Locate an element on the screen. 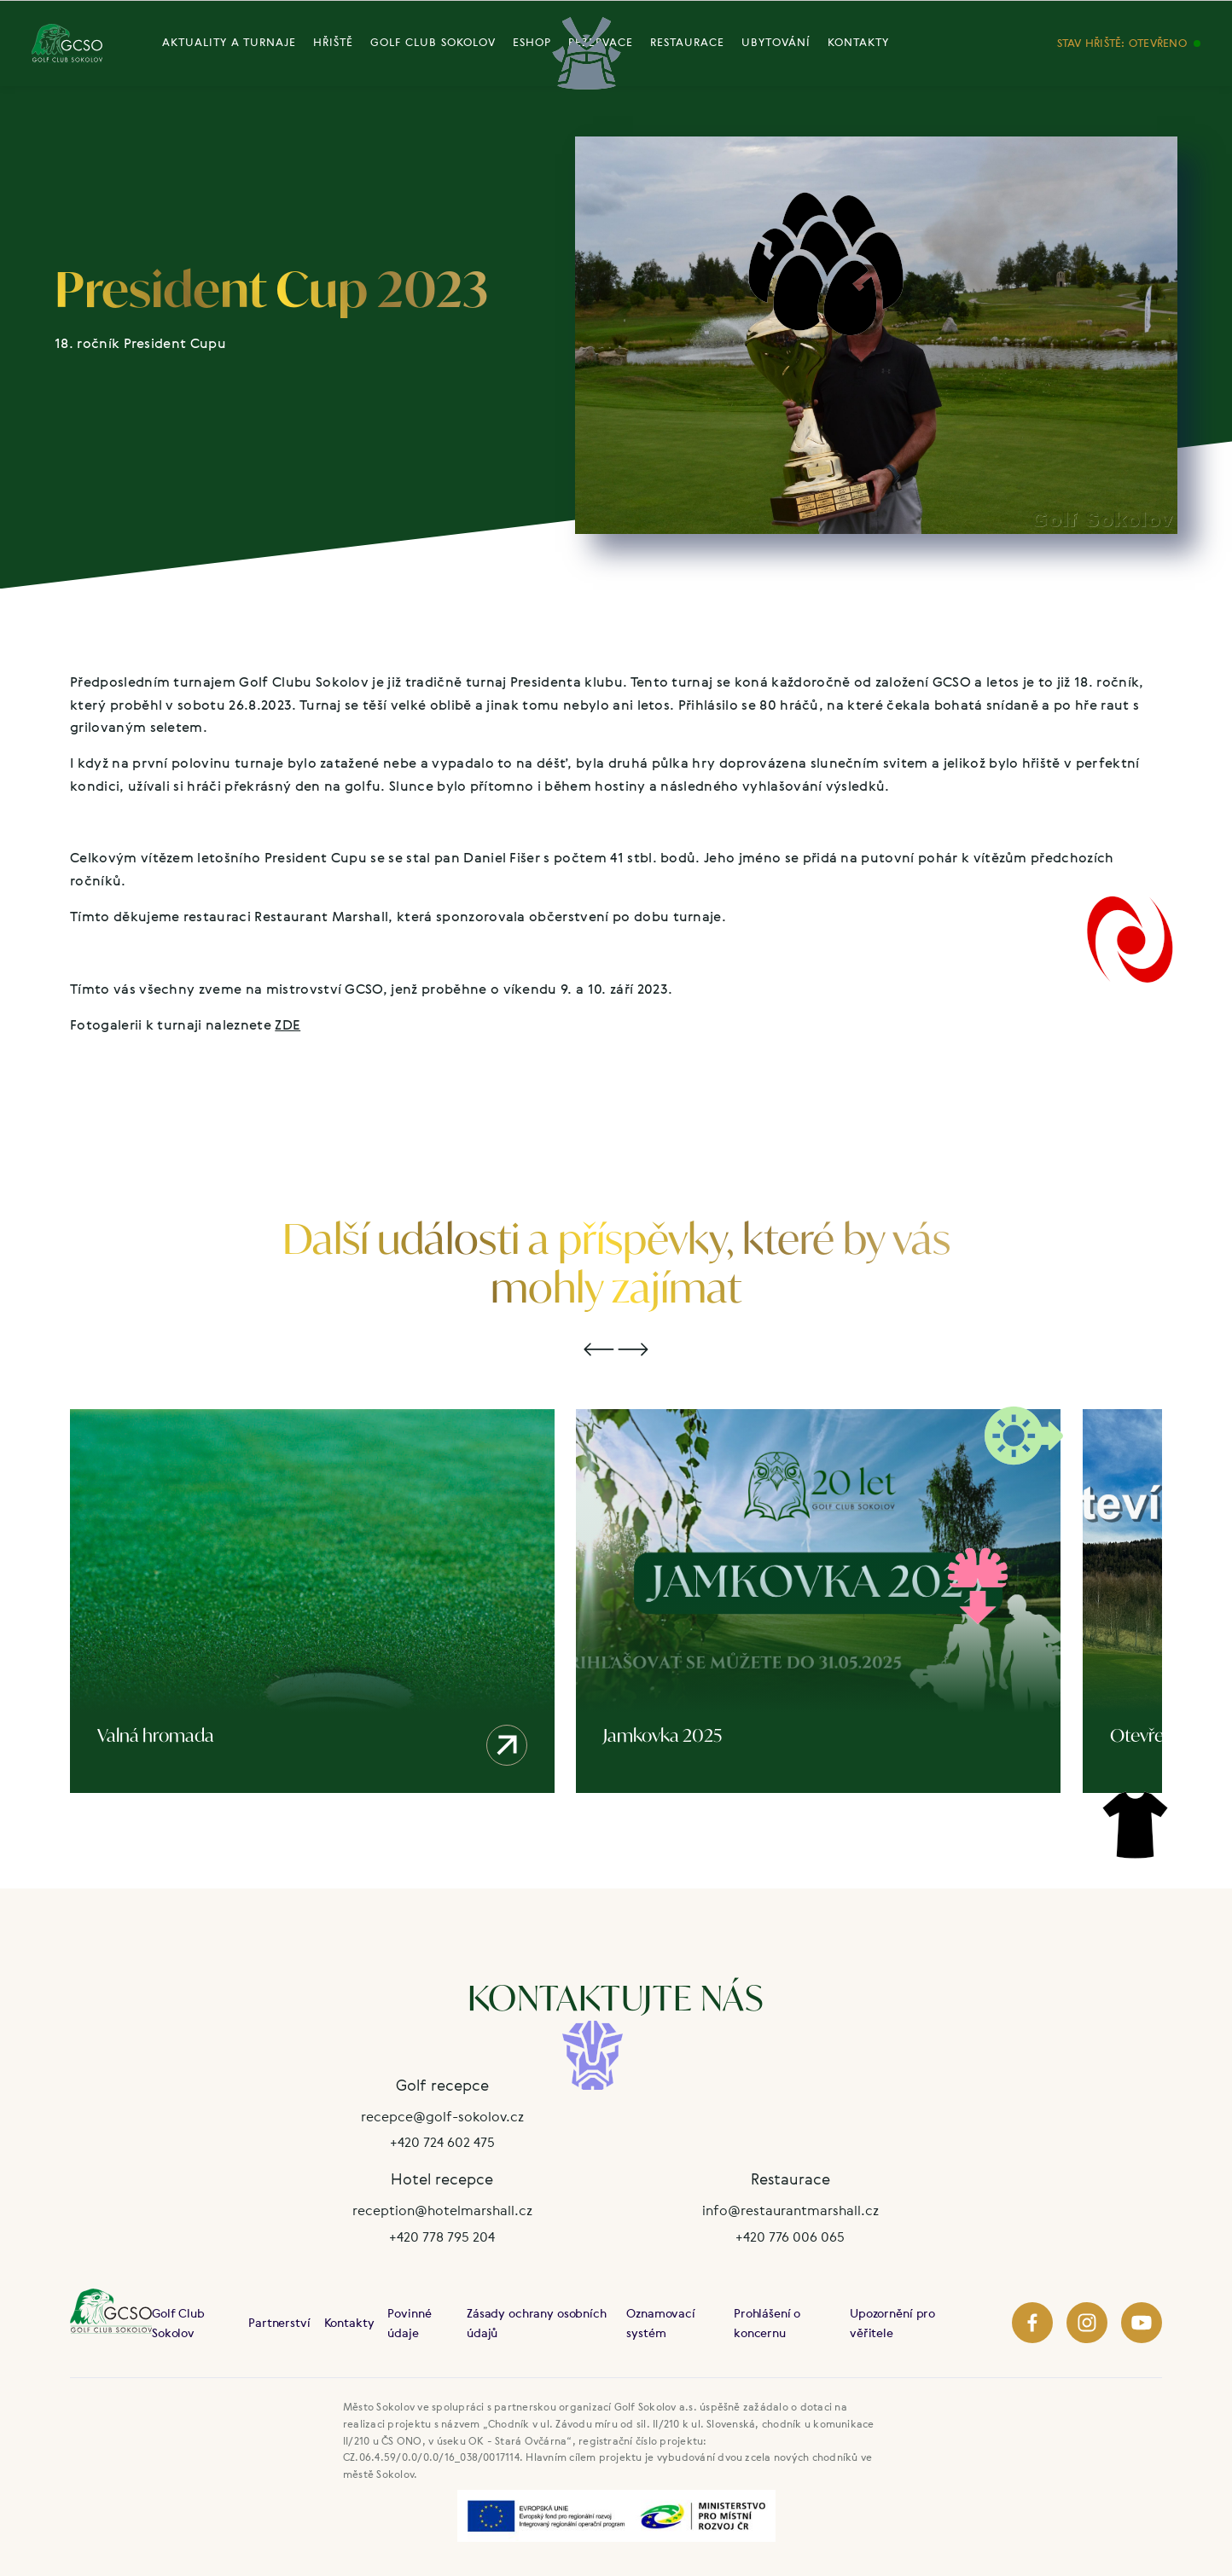 The image size is (1232, 2576). select samurai or warrior character class is located at coordinates (586, 53).